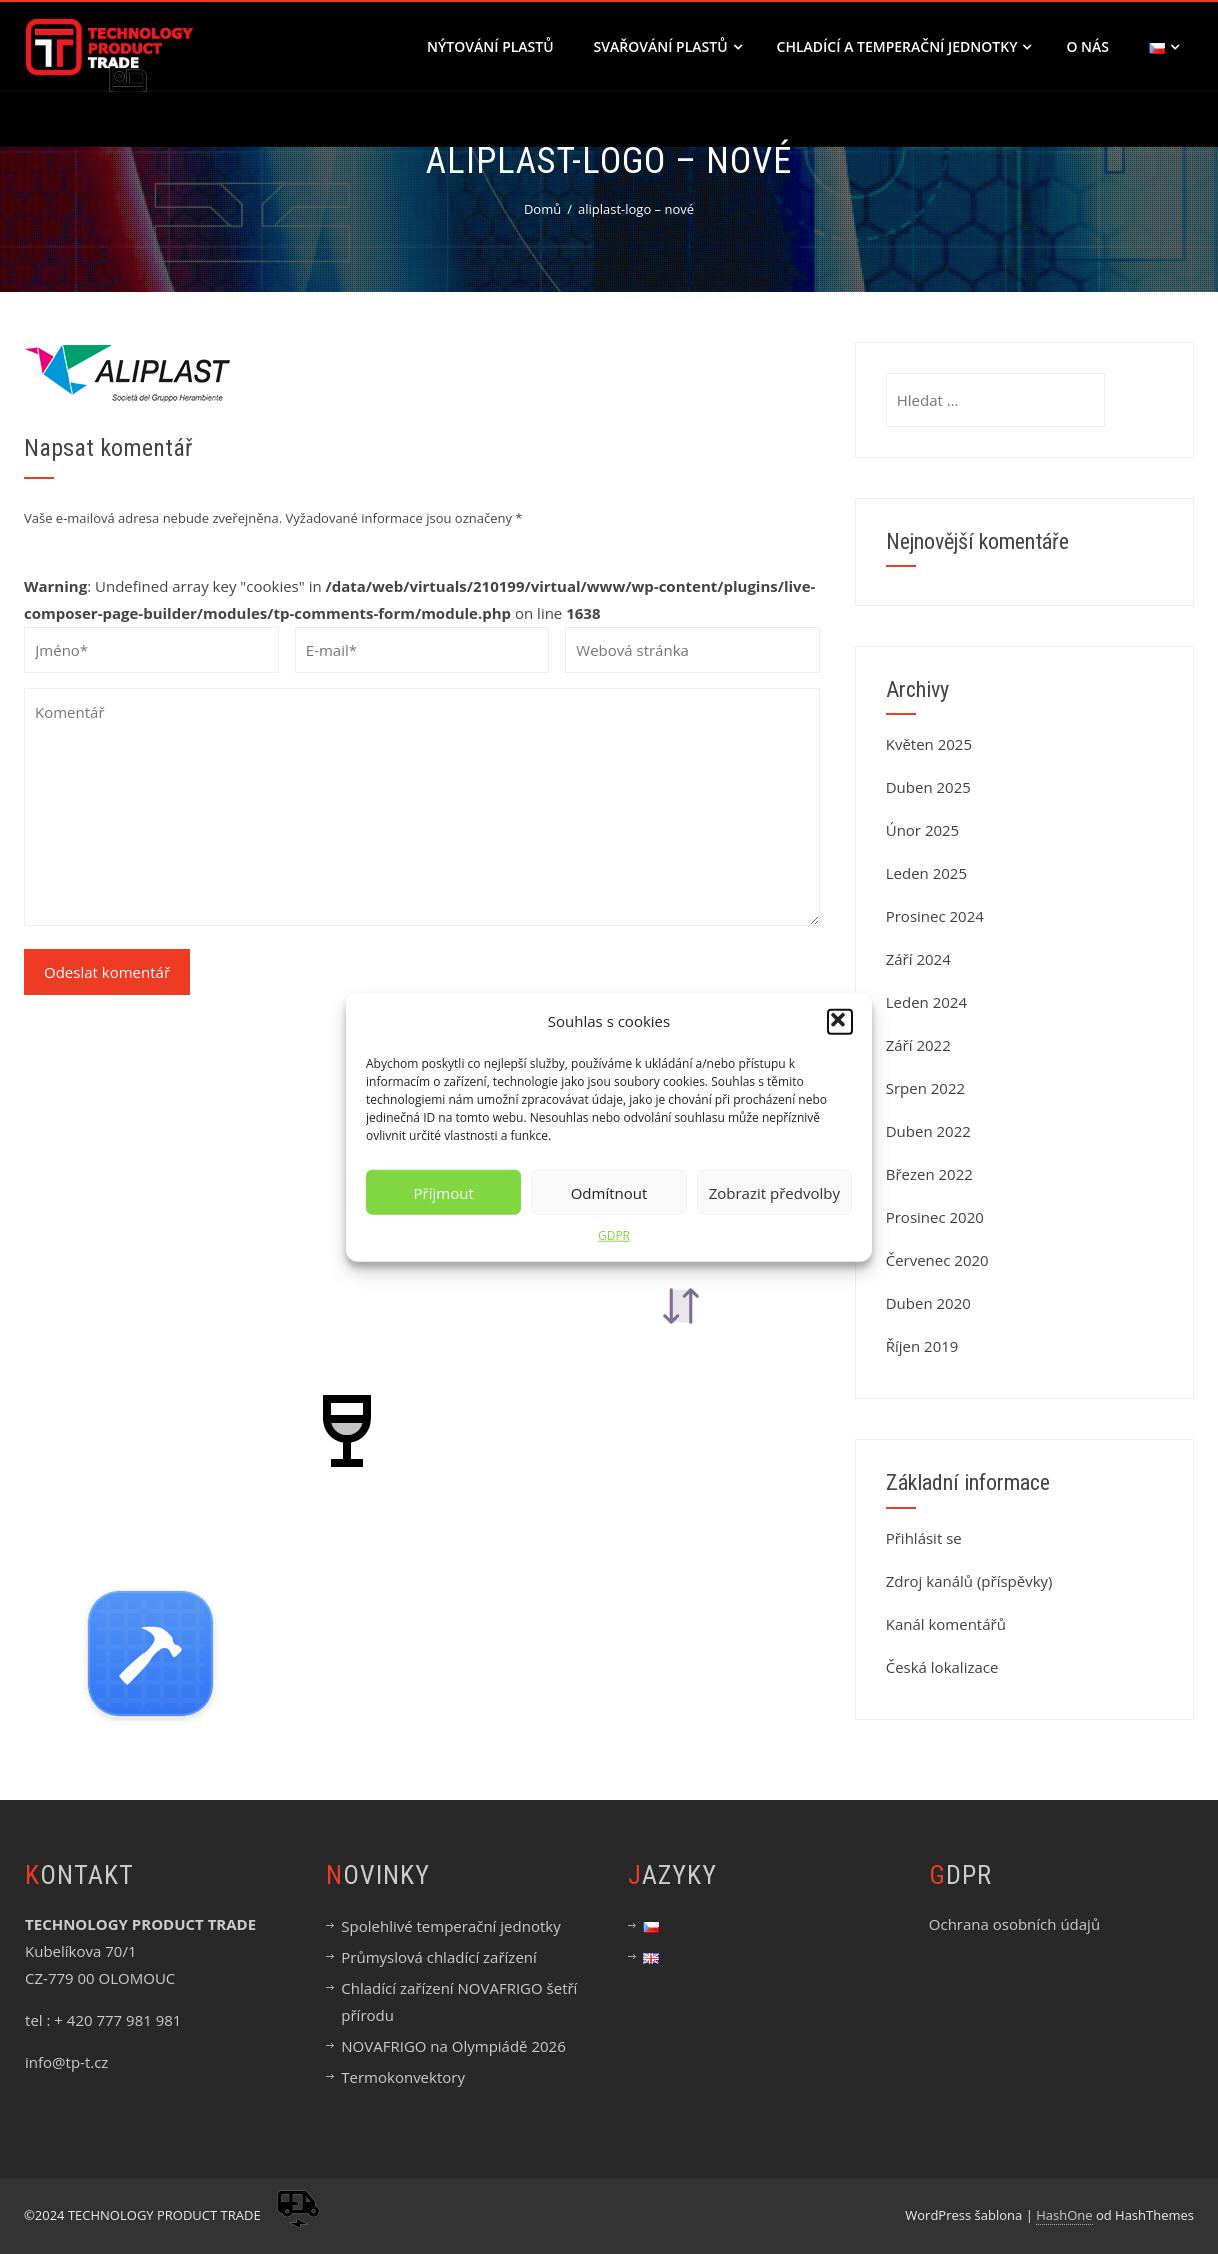  What do you see at coordinates (128, 78) in the screenshot?
I see `find nearby hotels or lodging` at bounding box center [128, 78].